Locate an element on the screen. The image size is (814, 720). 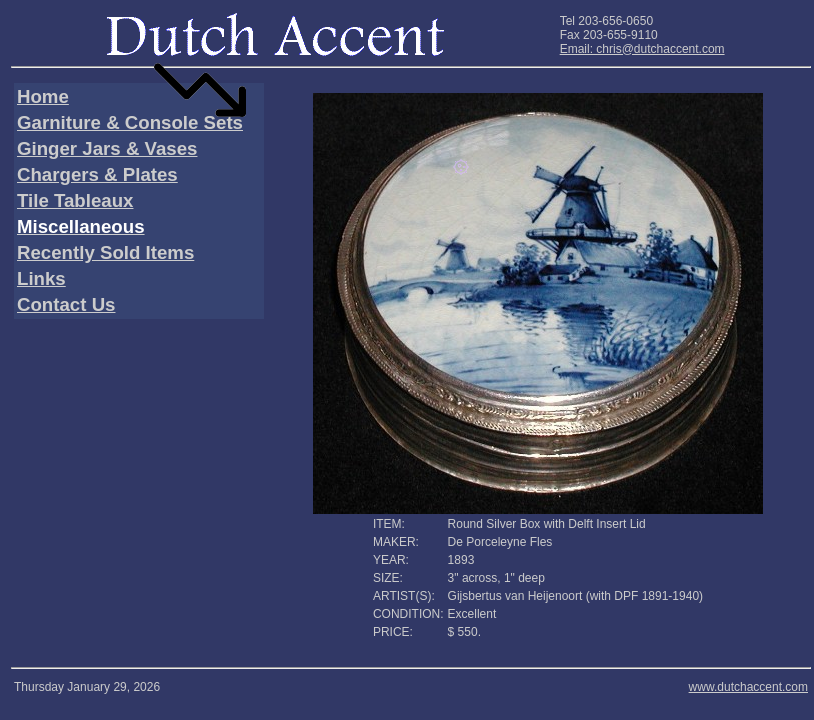
indicates virus or malware detected is located at coordinates (461, 167).